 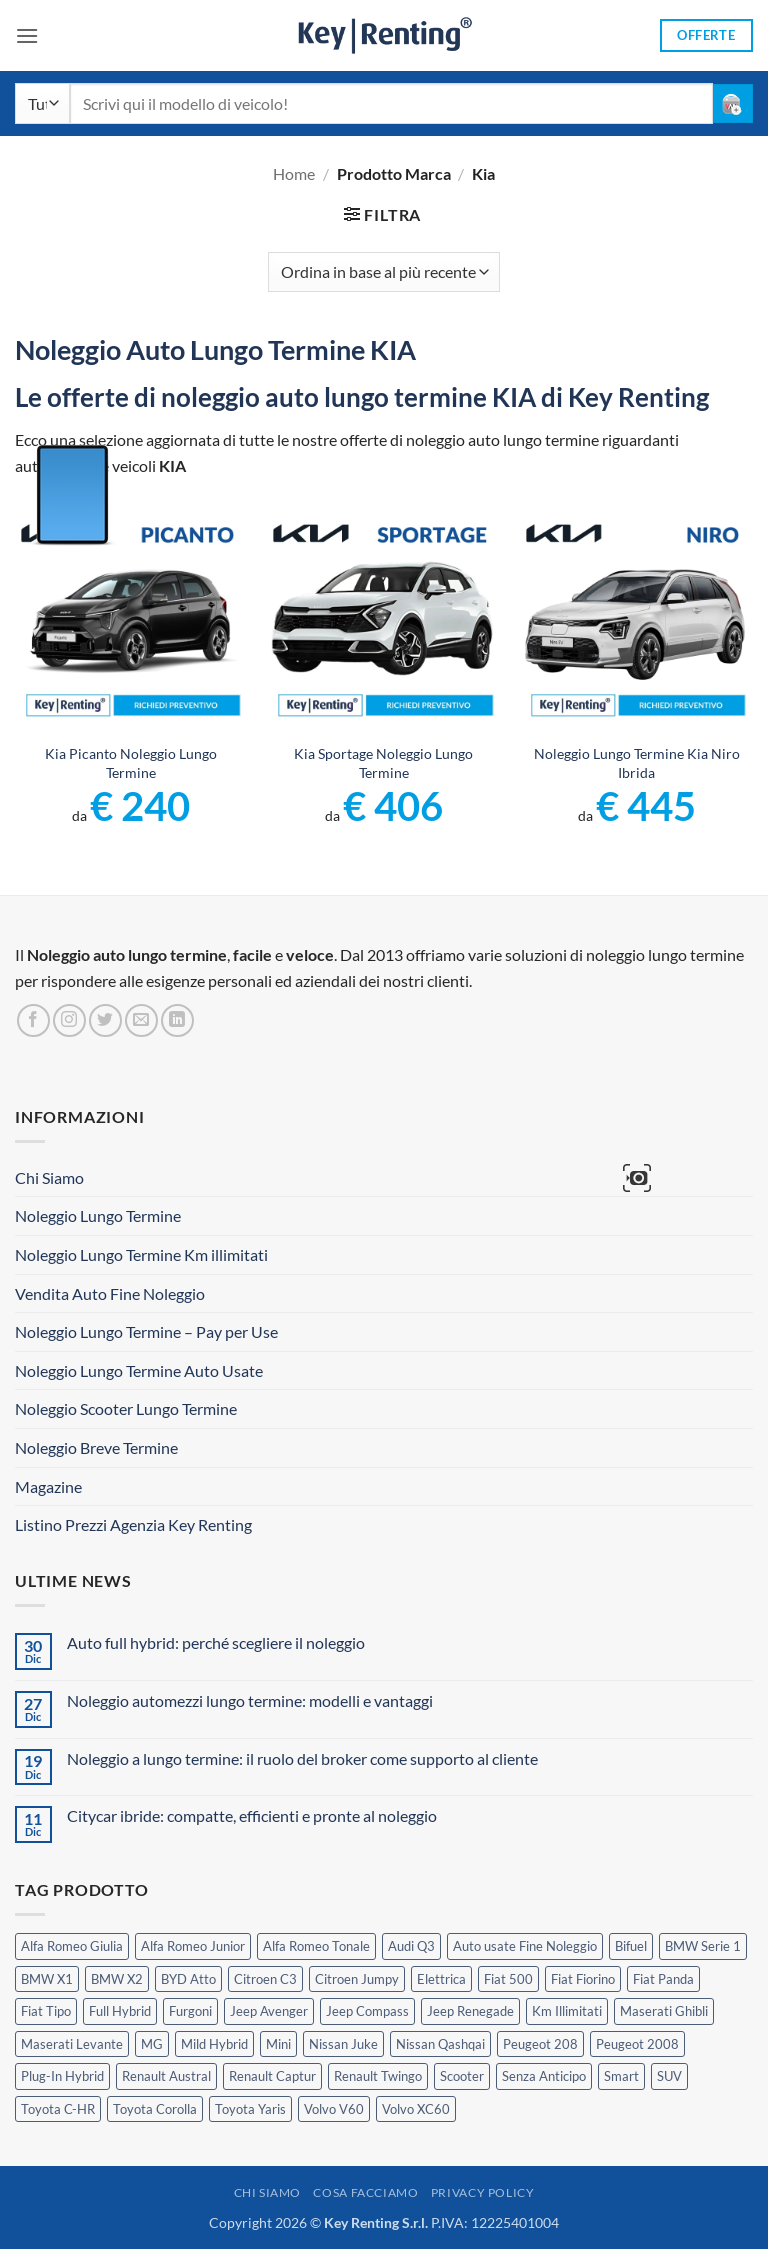 What do you see at coordinates (637, 1178) in the screenshot?
I see `start screen recording with Kooha` at bounding box center [637, 1178].